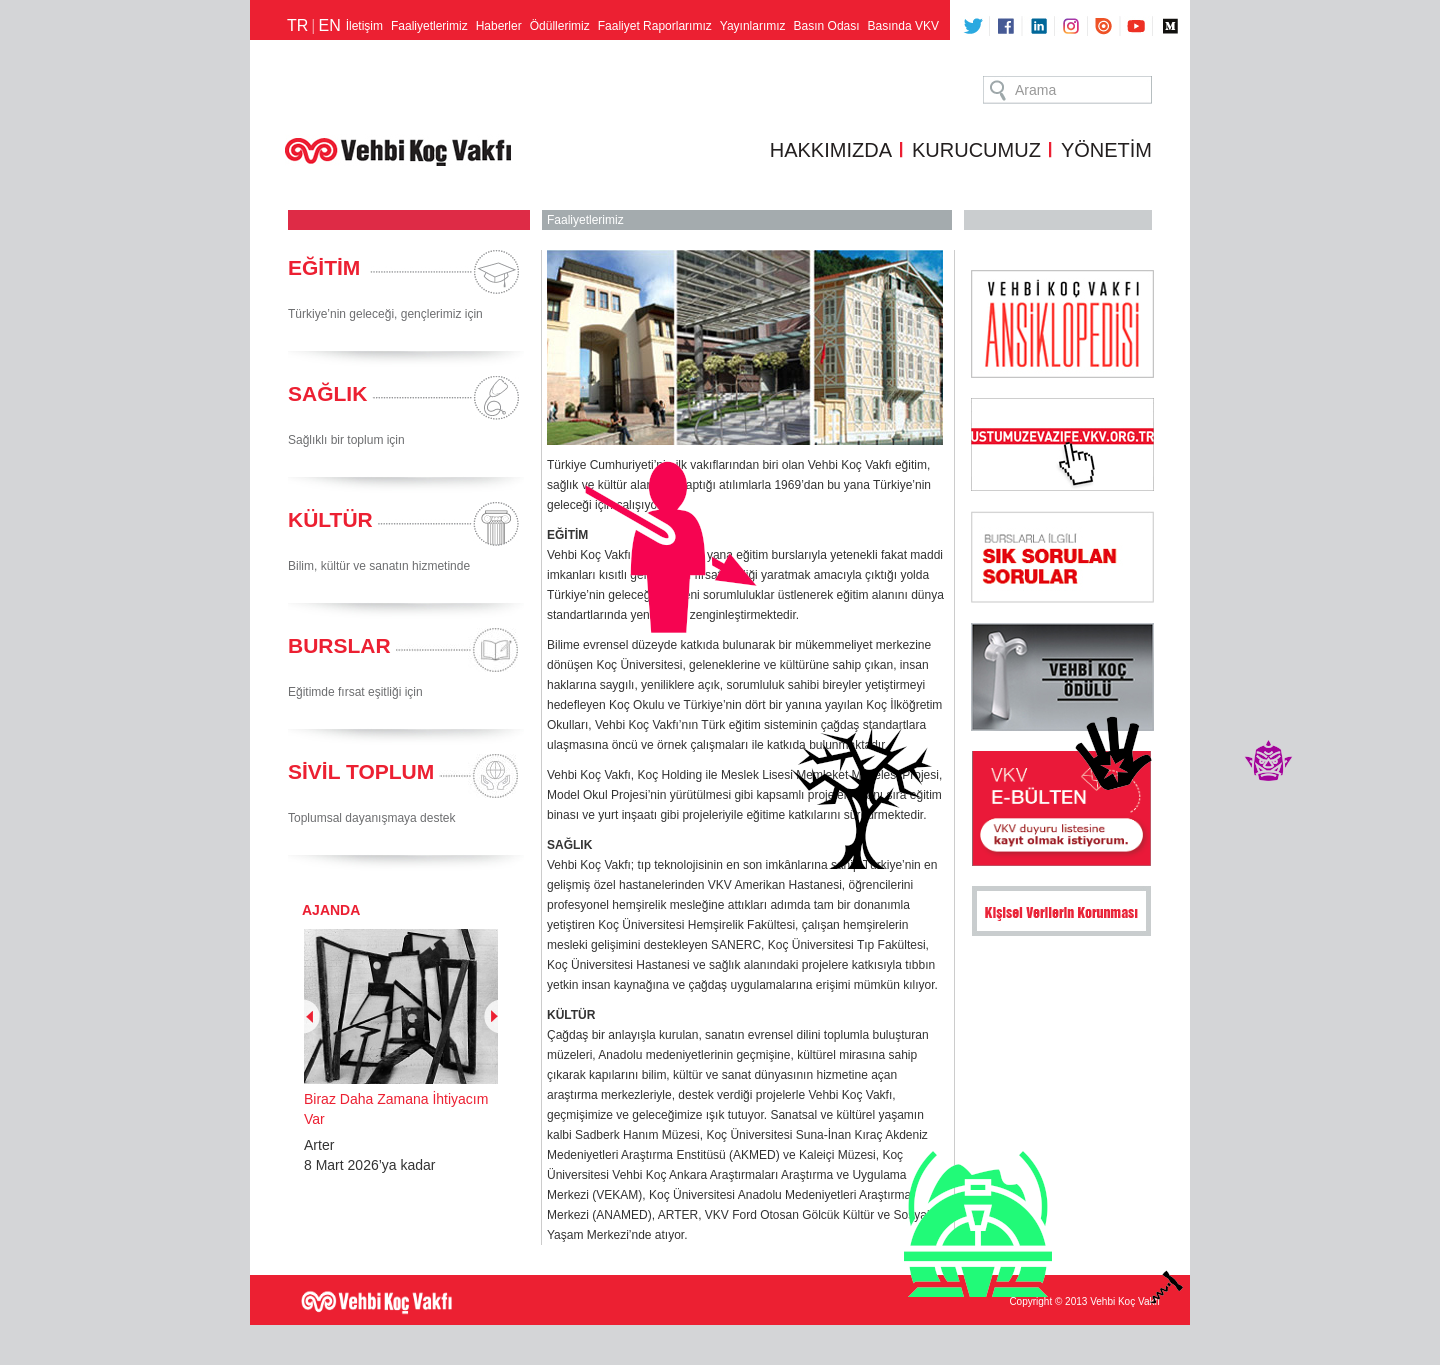 Image resolution: width=1440 pixels, height=1365 pixels. What do you see at coordinates (671, 547) in the screenshot?
I see `indicates a piercing or stabbing attack in a game` at bounding box center [671, 547].